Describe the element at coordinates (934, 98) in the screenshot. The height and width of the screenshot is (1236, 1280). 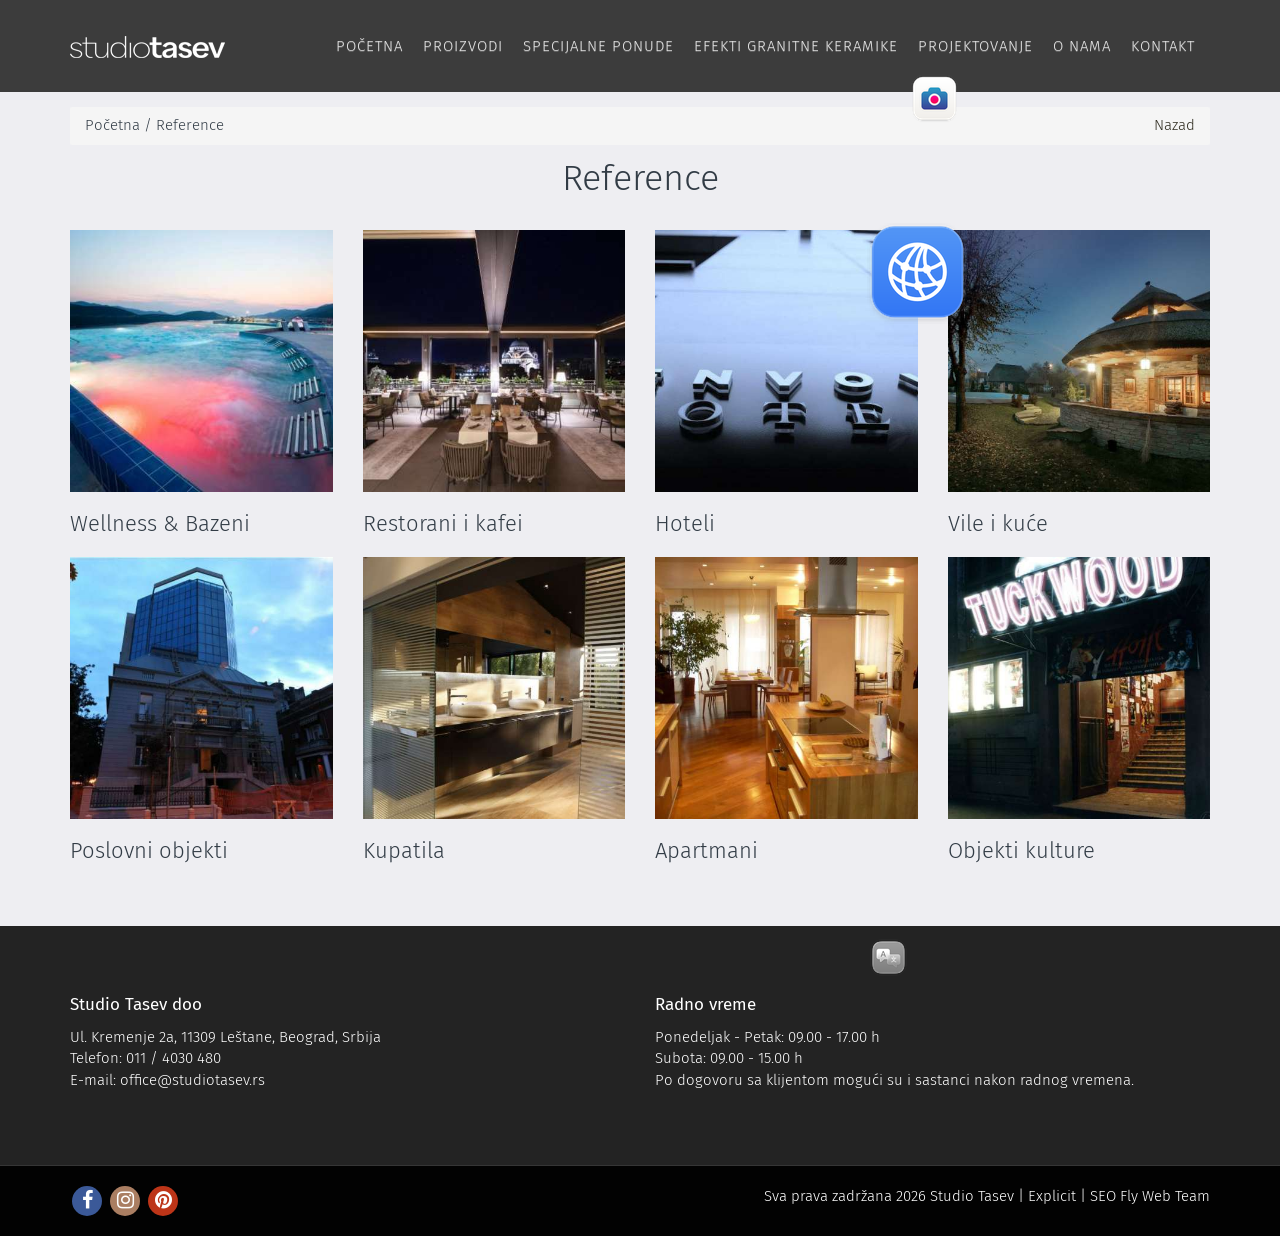
I see `open simplescreenrecorder app` at that location.